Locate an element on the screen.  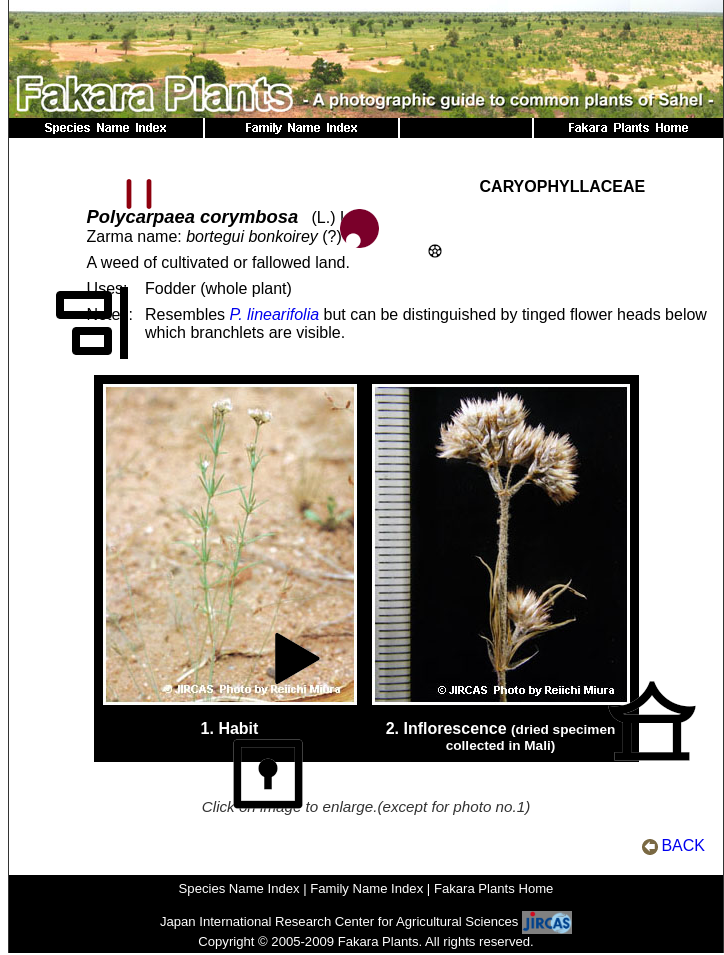
access door lock or security settings is located at coordinates (268, 774).